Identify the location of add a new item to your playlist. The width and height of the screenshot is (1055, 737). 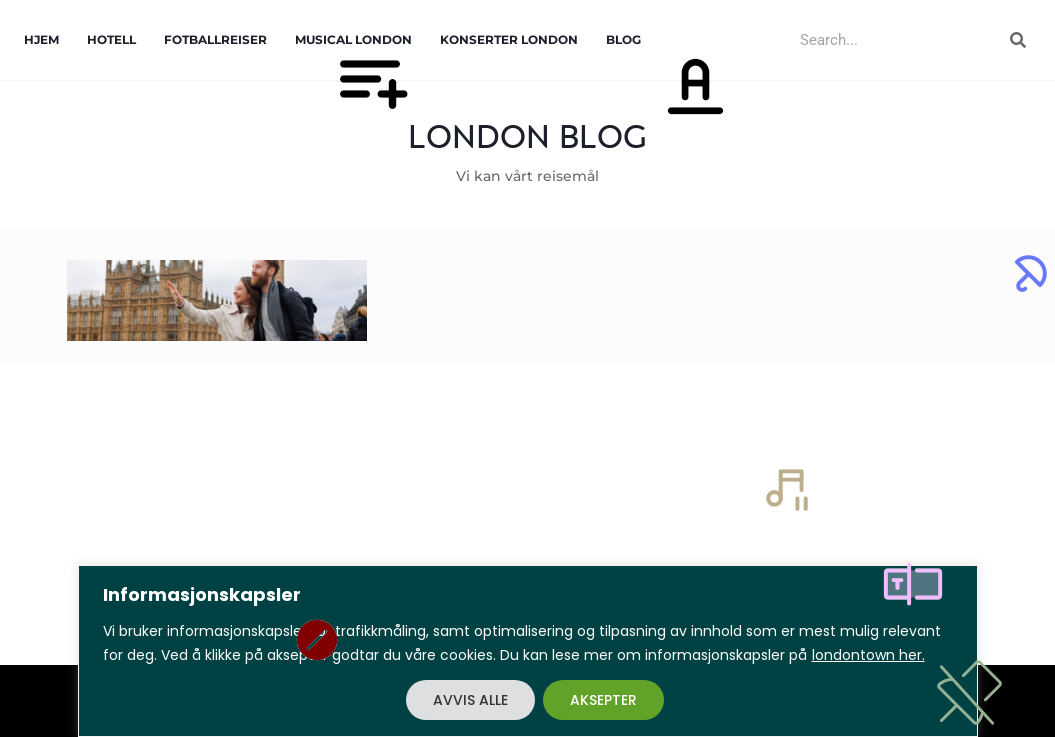
(370, 79).